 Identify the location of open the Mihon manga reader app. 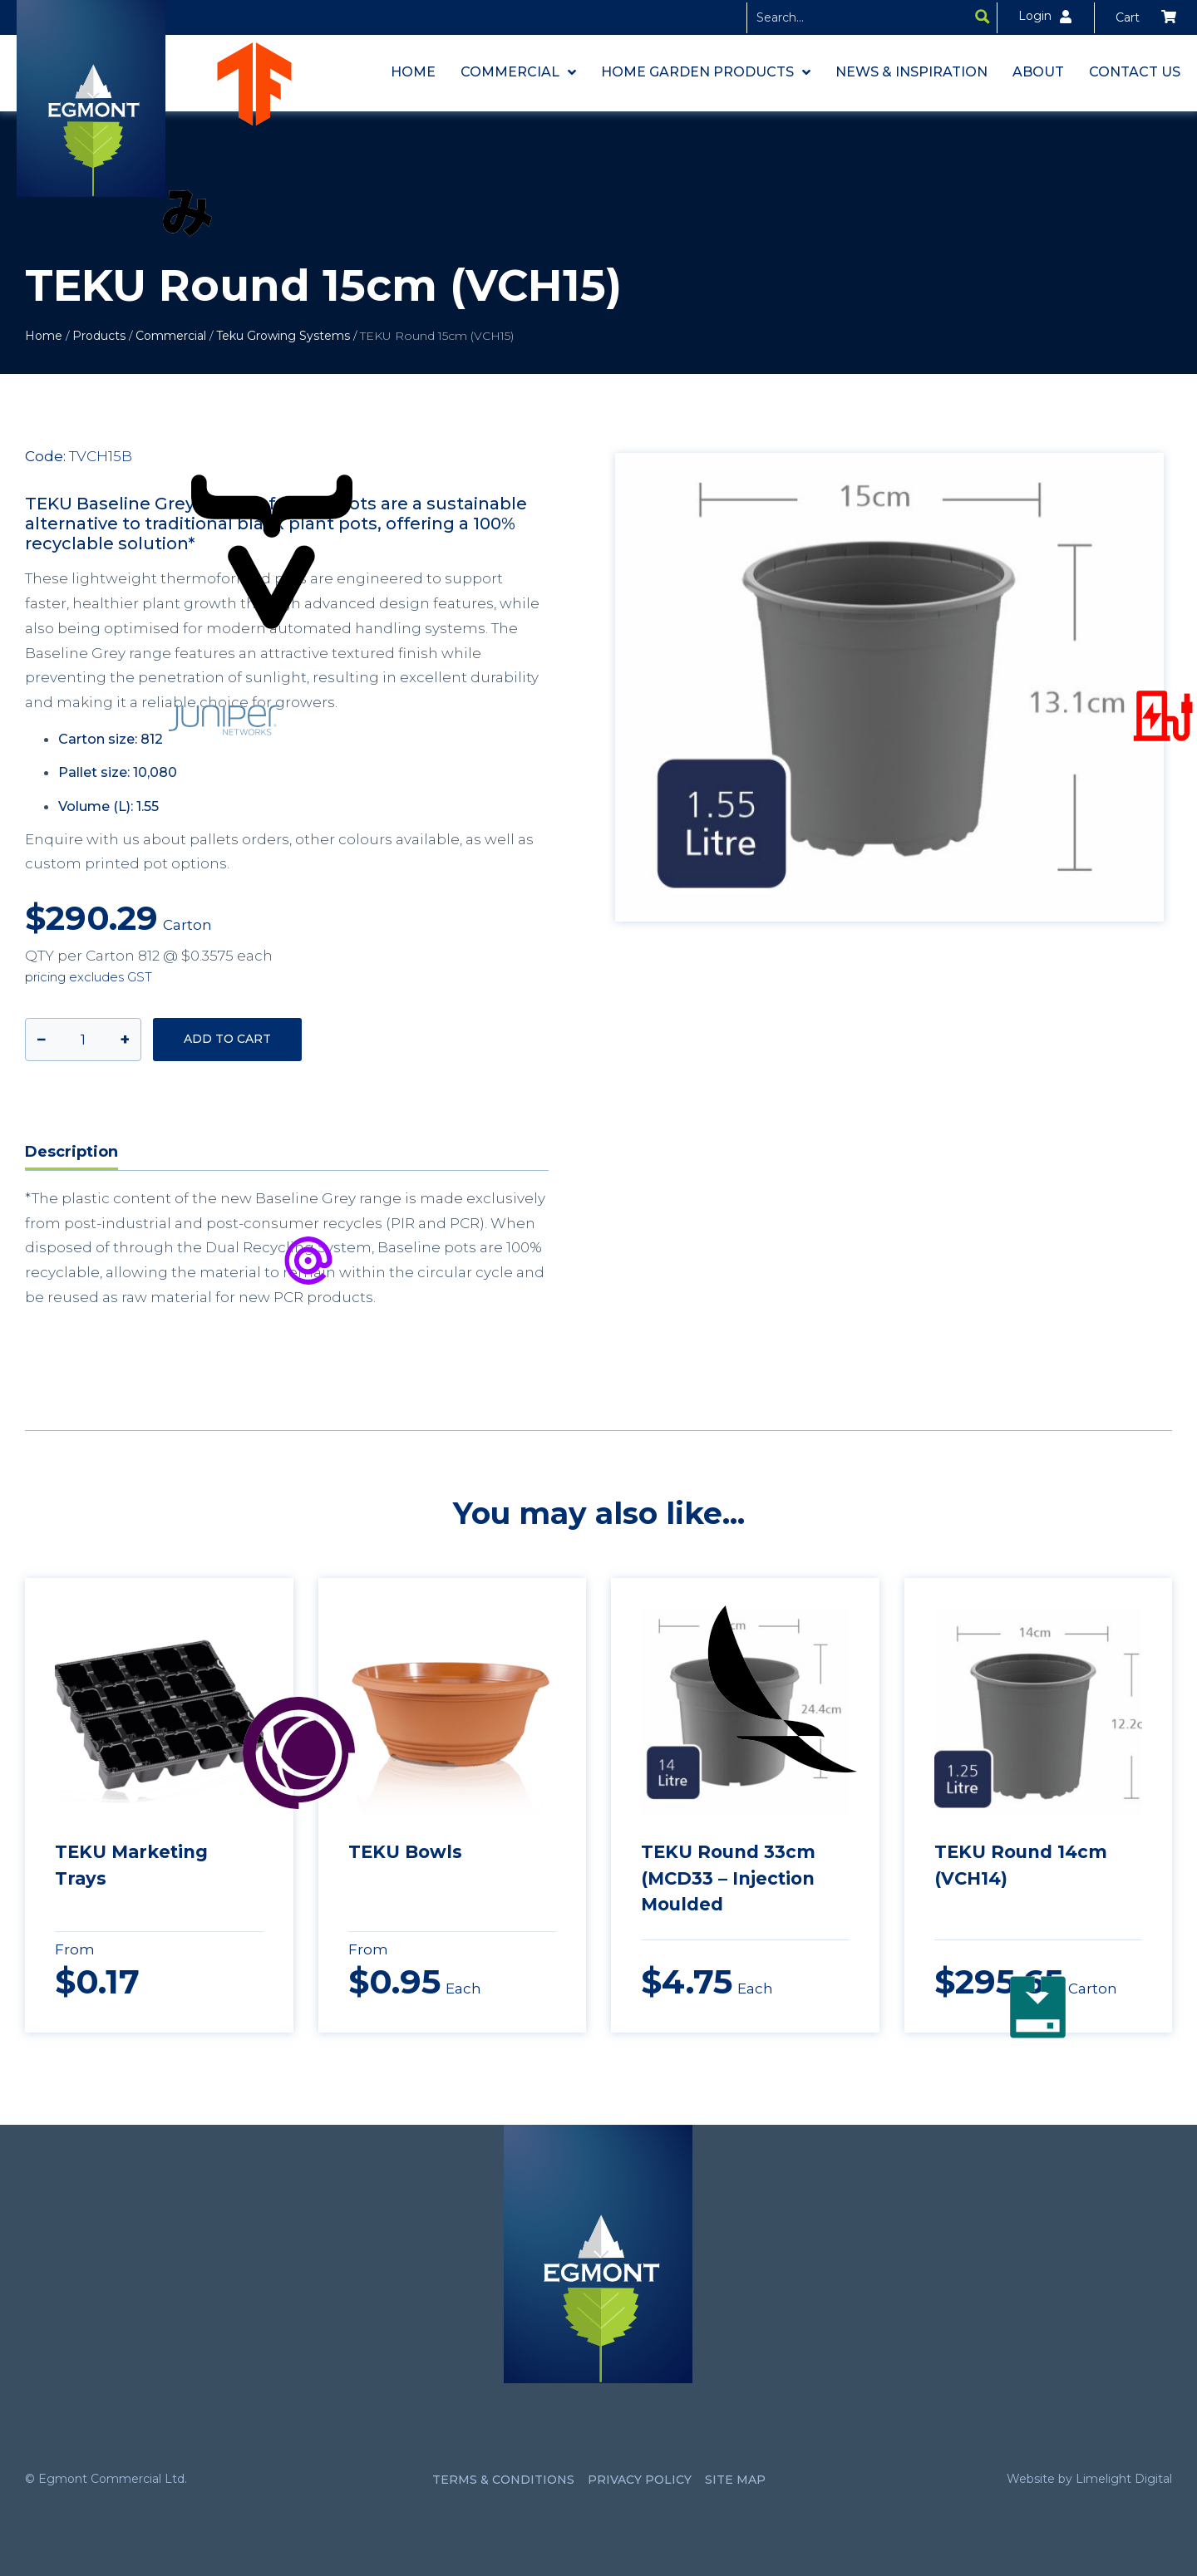
(187, 213).